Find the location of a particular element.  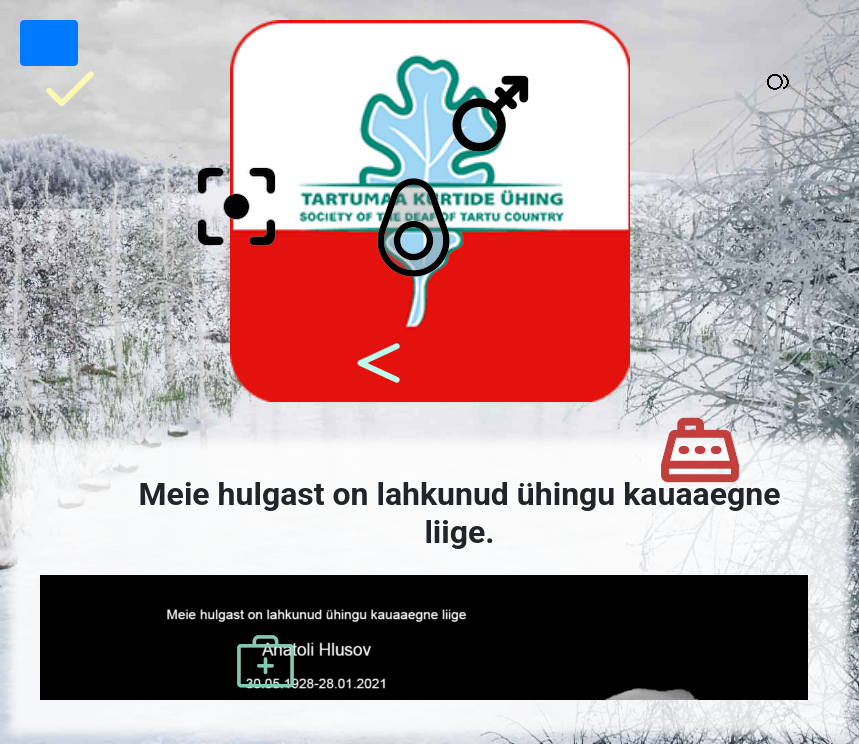

navigate back to the previous screen is located at coordinates (380, 363).